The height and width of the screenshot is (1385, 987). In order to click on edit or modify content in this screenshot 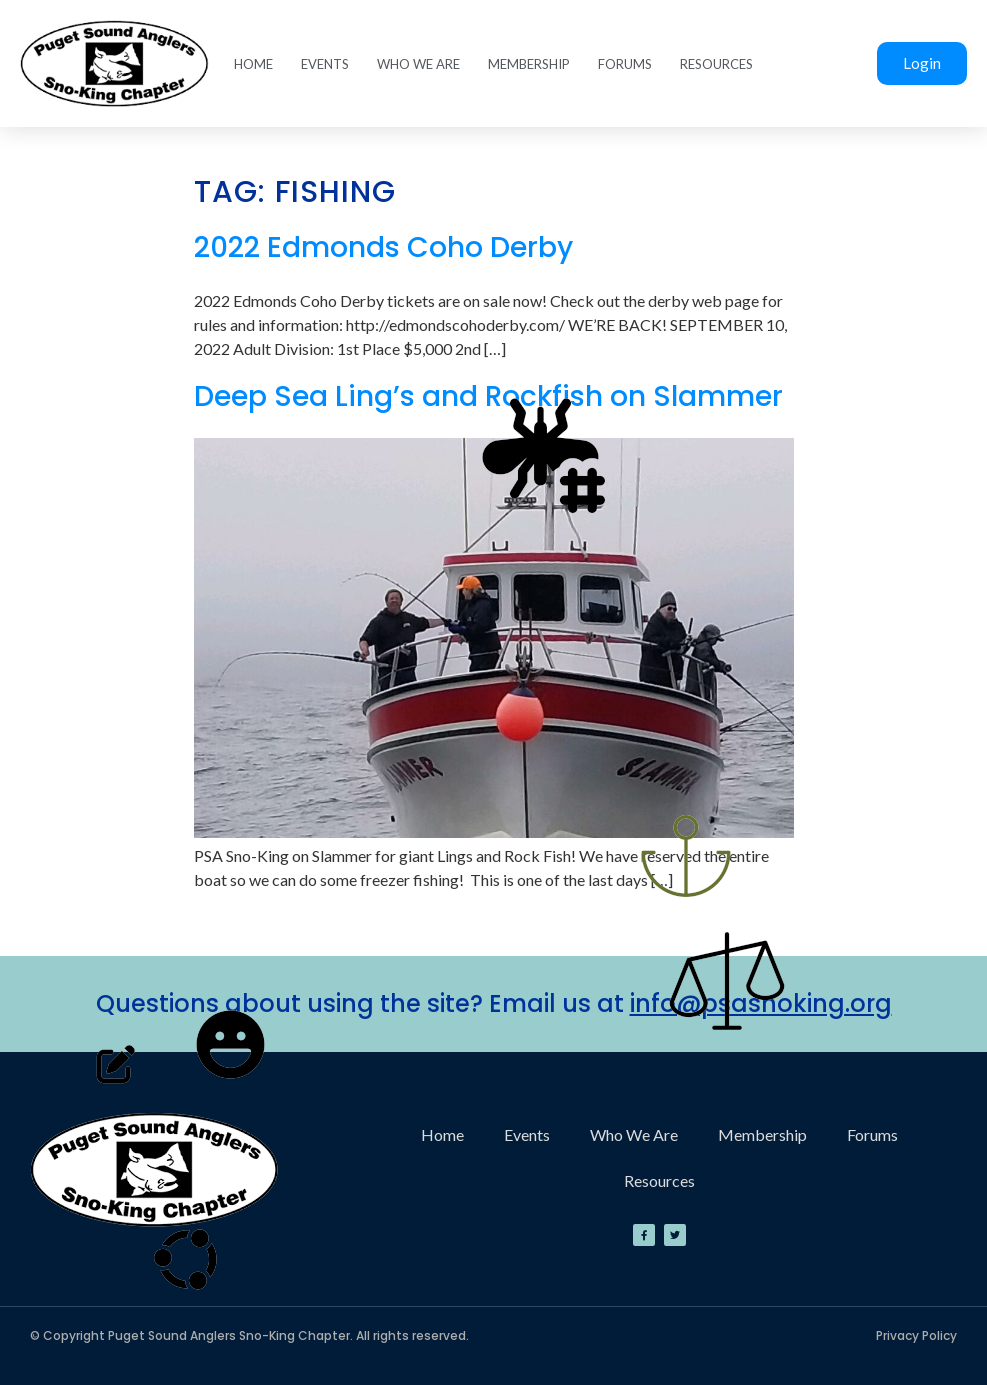, I will do `click(116, 1064)`.